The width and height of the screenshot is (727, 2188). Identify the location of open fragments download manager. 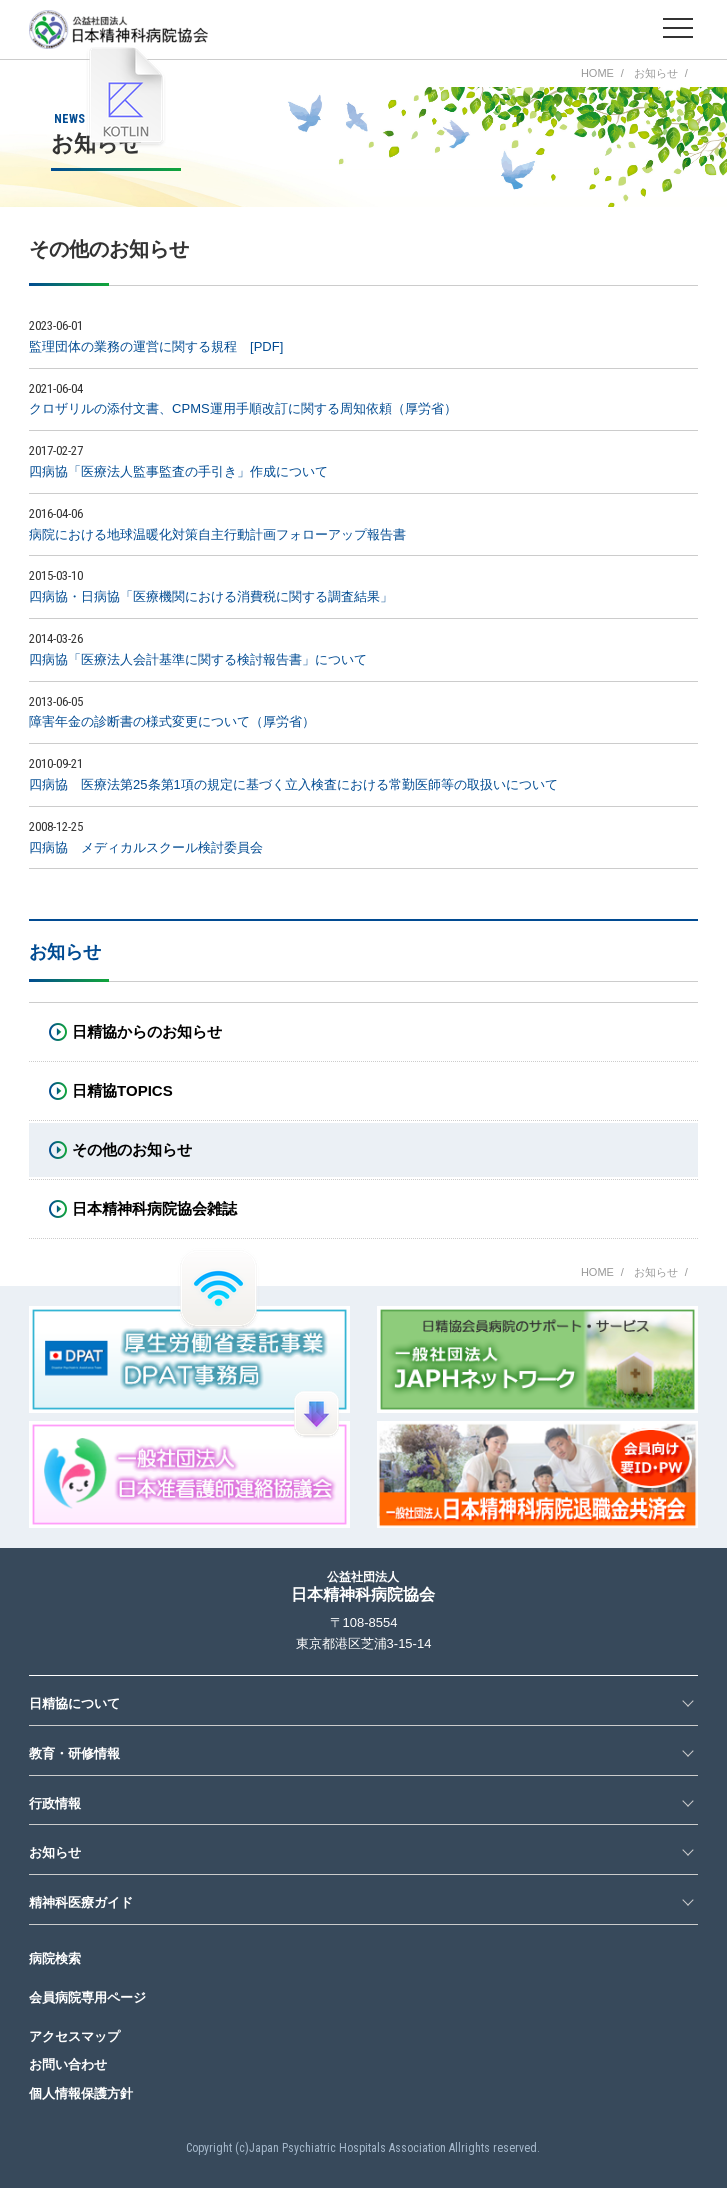
(316, 1413).